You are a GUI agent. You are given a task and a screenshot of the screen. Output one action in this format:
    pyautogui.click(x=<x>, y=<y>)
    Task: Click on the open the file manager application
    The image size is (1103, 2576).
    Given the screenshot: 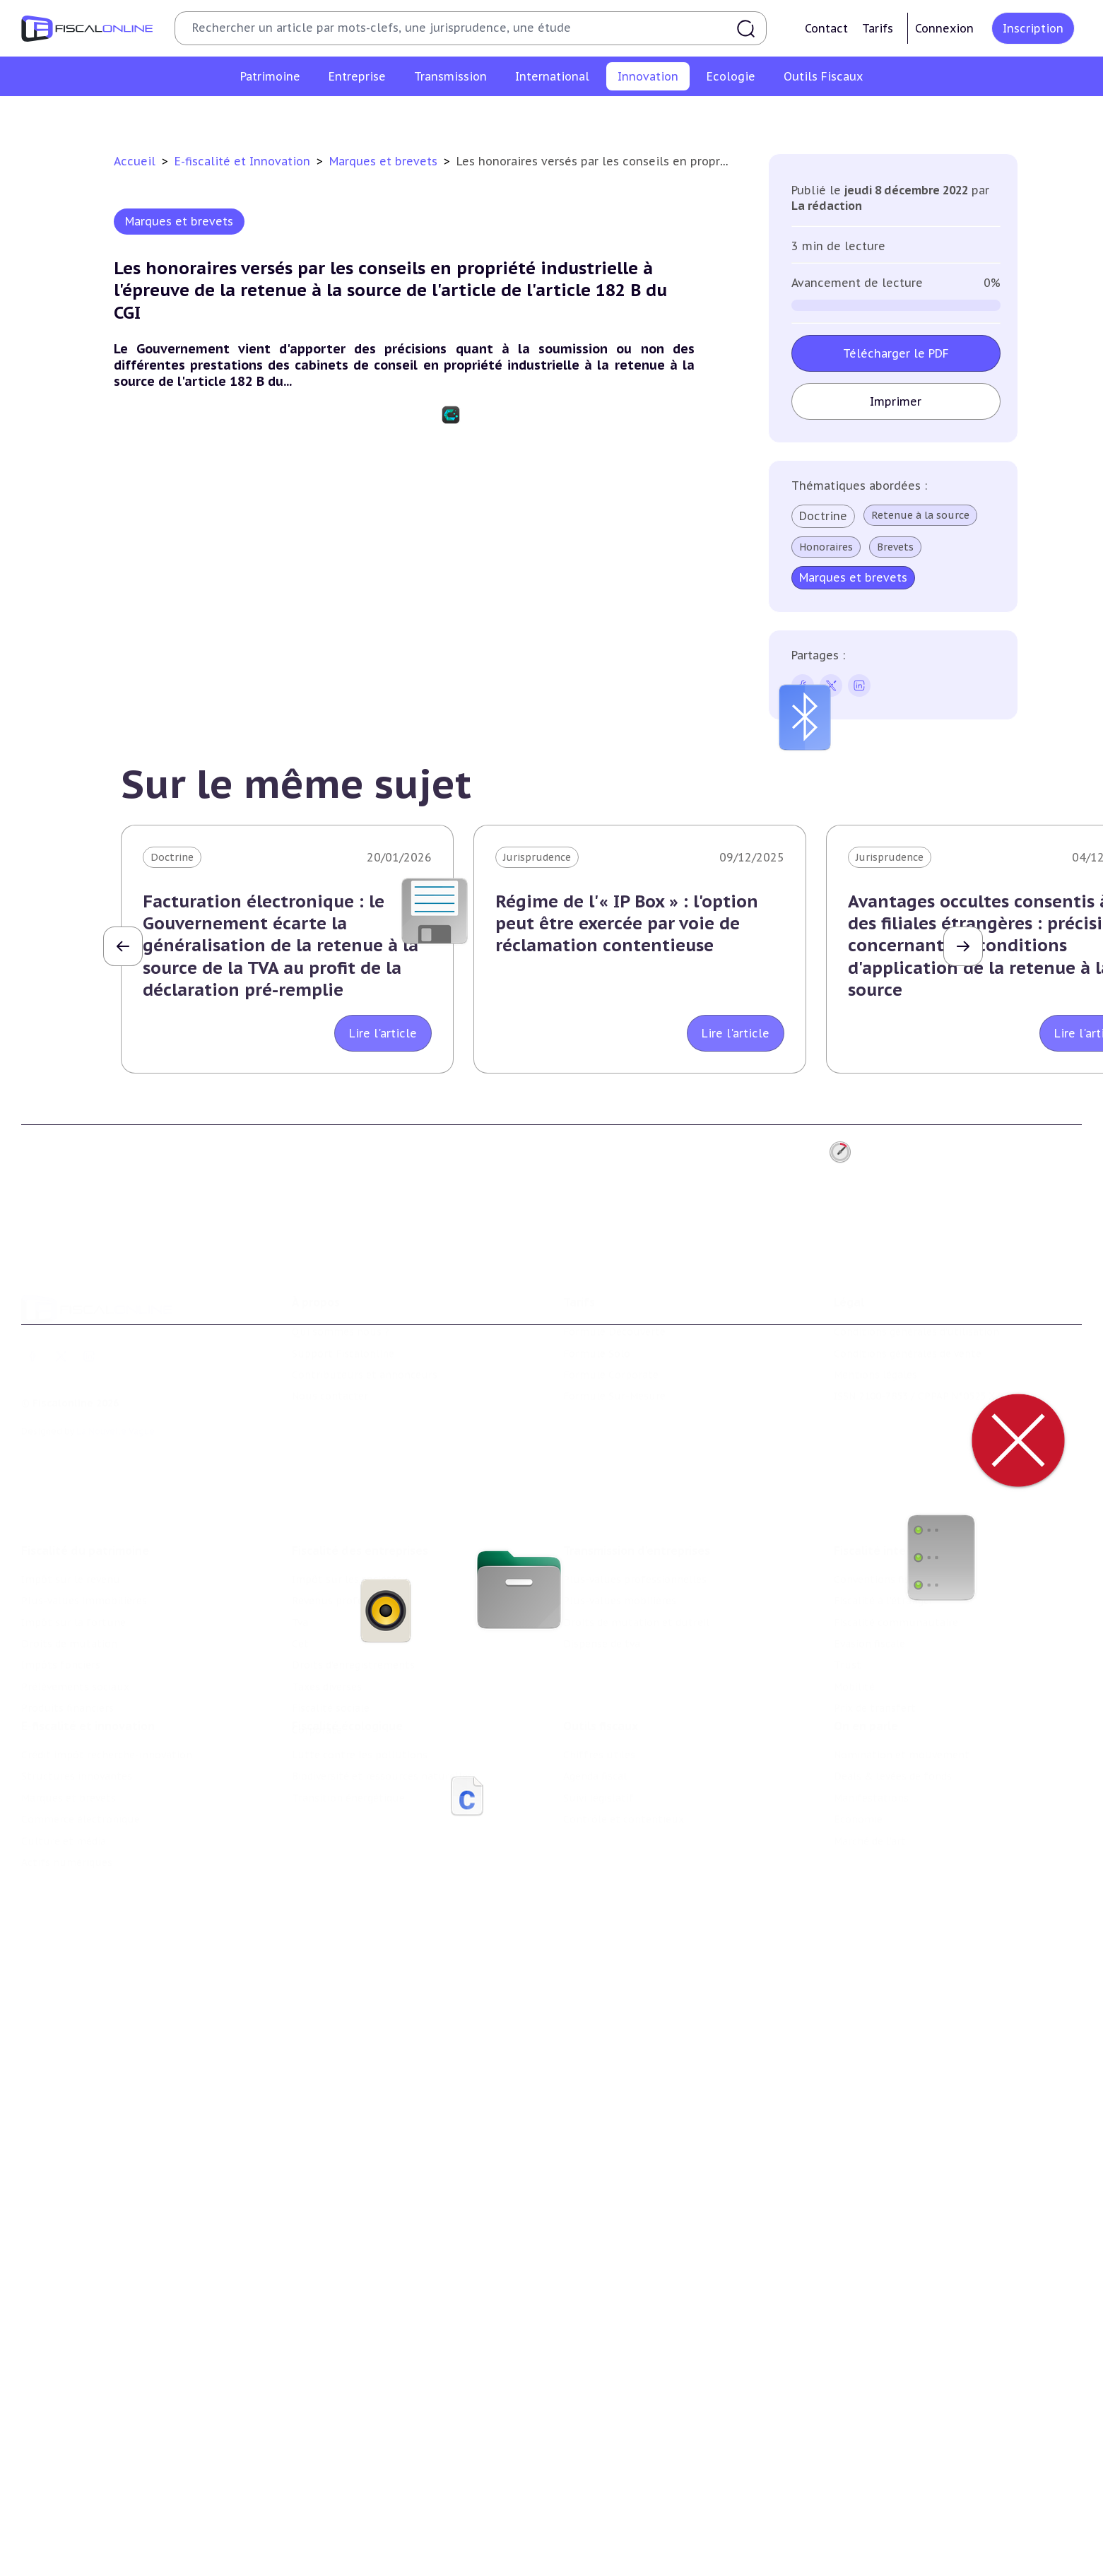 What is the action you would take?
    pyautogui.click(x=519, y=1589)
    